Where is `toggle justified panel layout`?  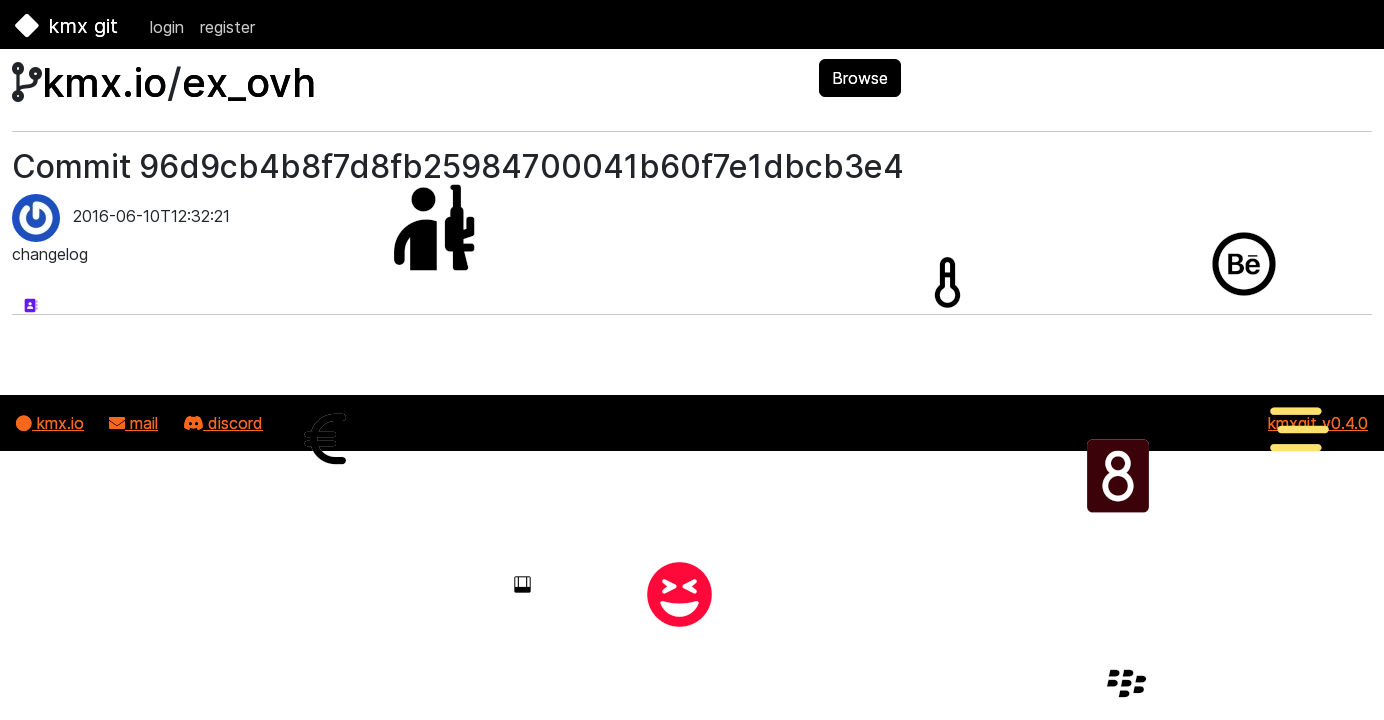 toggle justified panel layout is located at coordinates (522, 584).